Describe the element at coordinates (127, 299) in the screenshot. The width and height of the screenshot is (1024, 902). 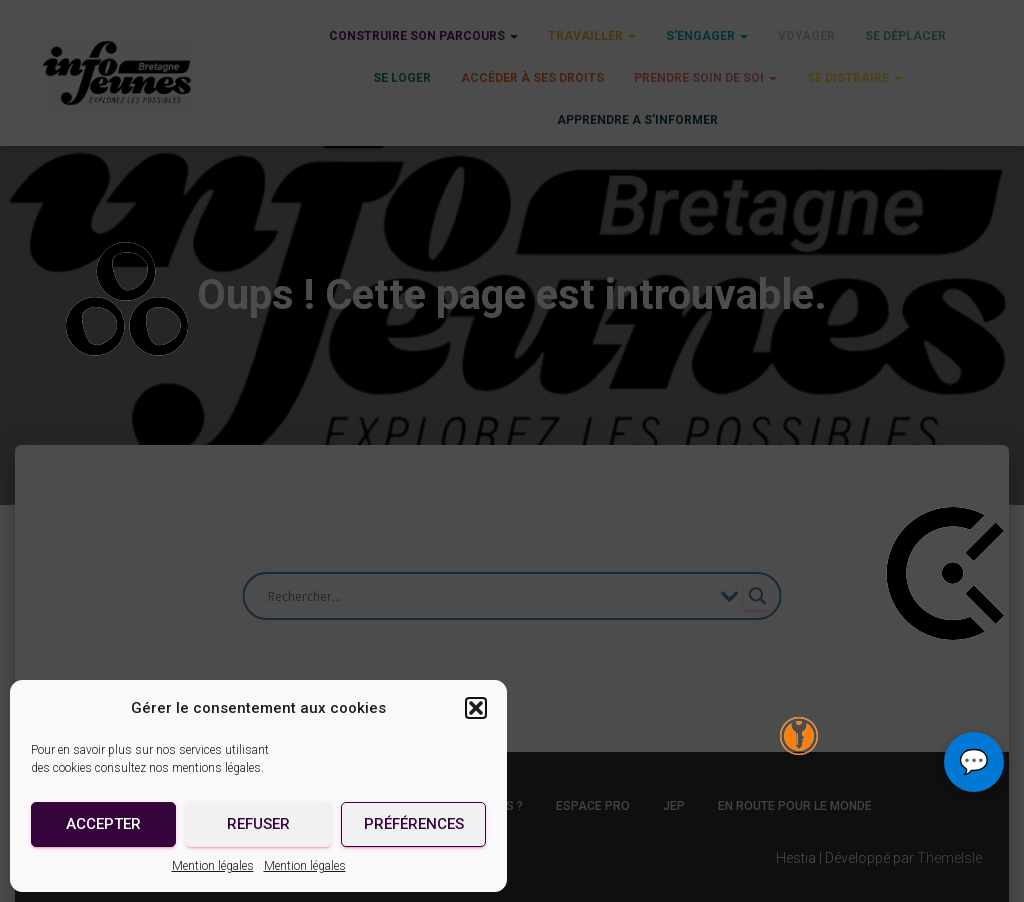
I see `getx state management framework logo` at that location.